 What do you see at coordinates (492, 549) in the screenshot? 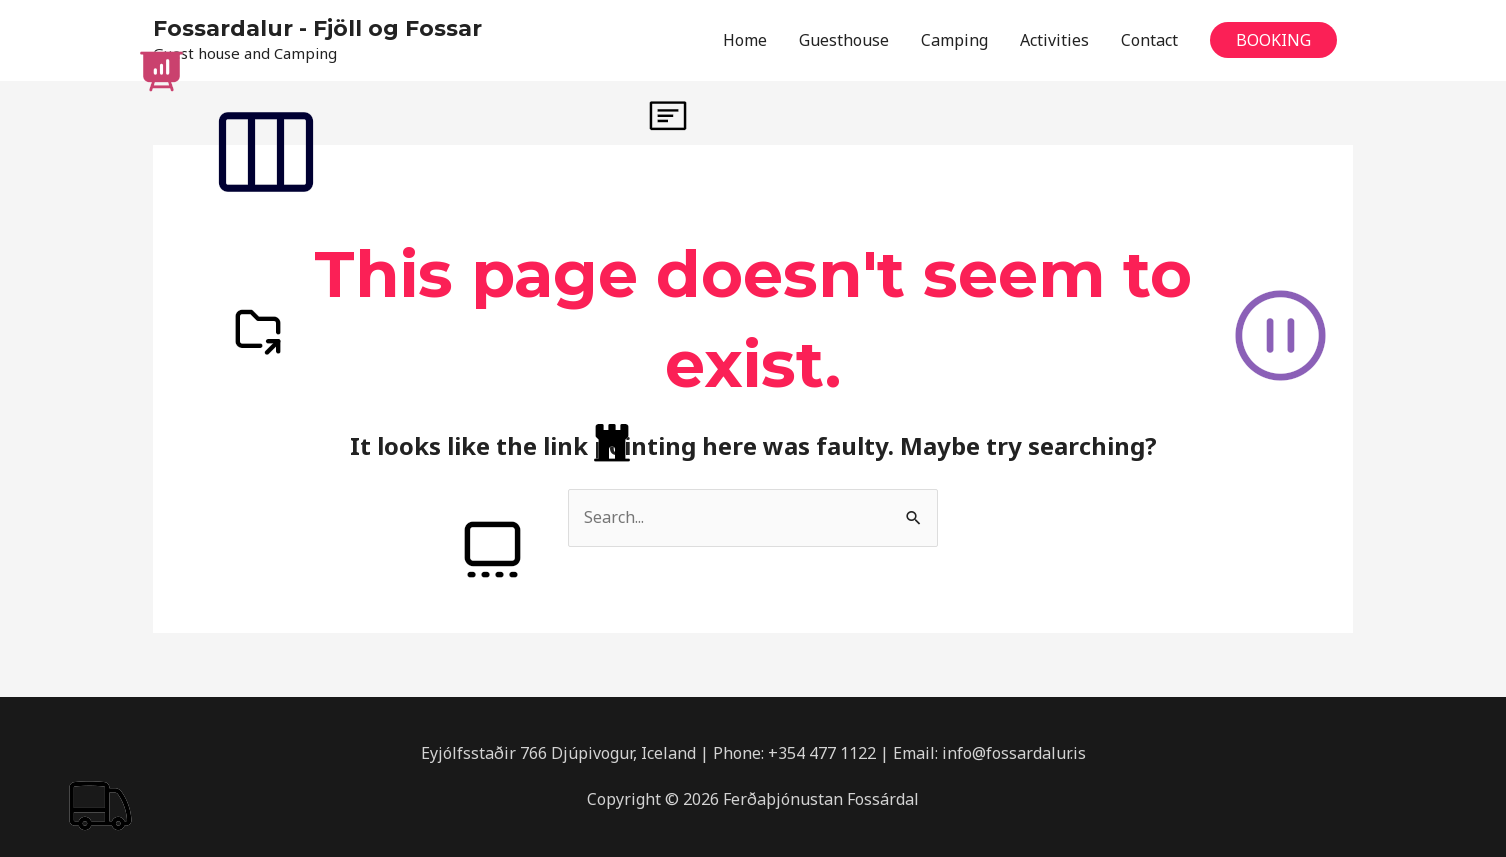
I see `view gallery in thumbnail grid mode` at bounding box center [492, 549].